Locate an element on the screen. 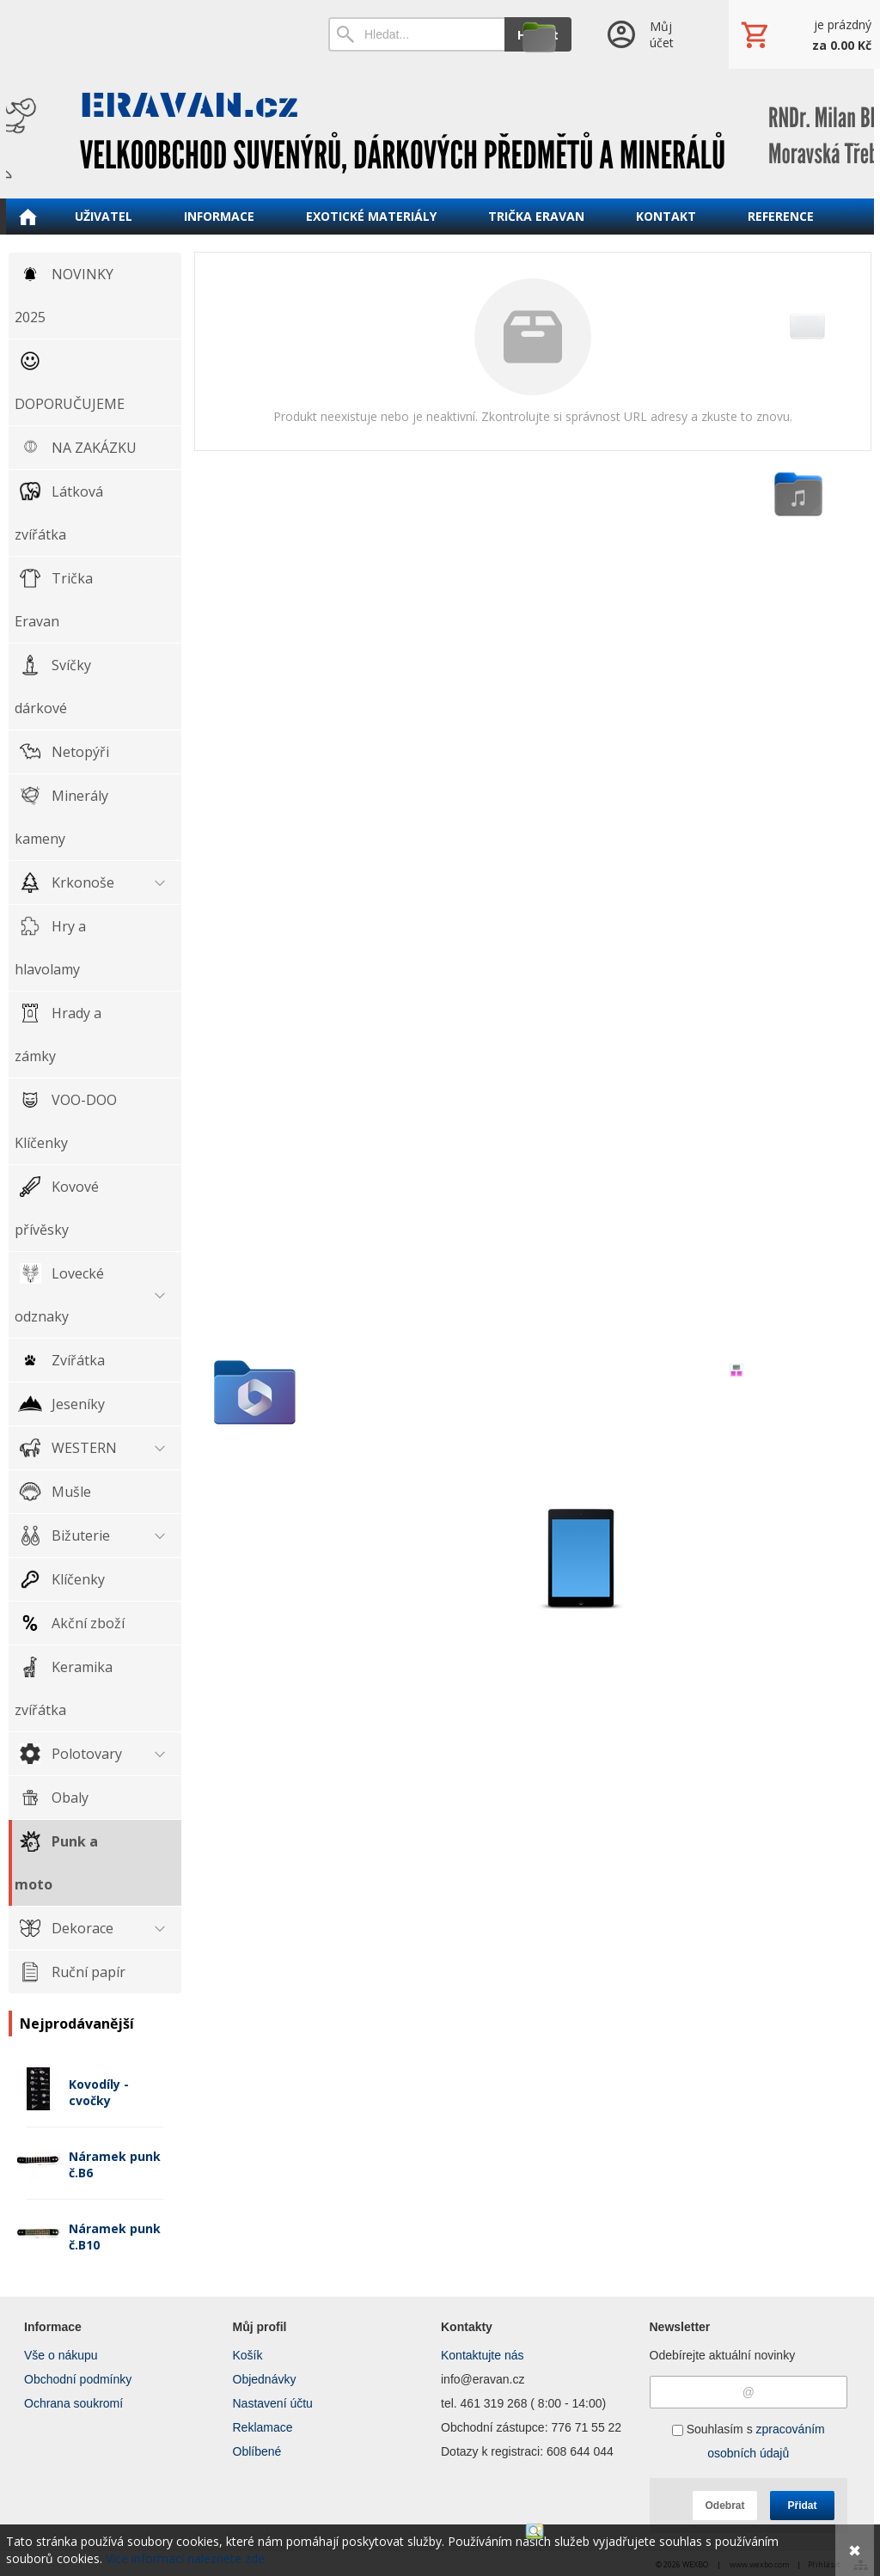 The height and width of the screenshot is (2576, 880). open a folder or directory is located at coordinates (539, 37).